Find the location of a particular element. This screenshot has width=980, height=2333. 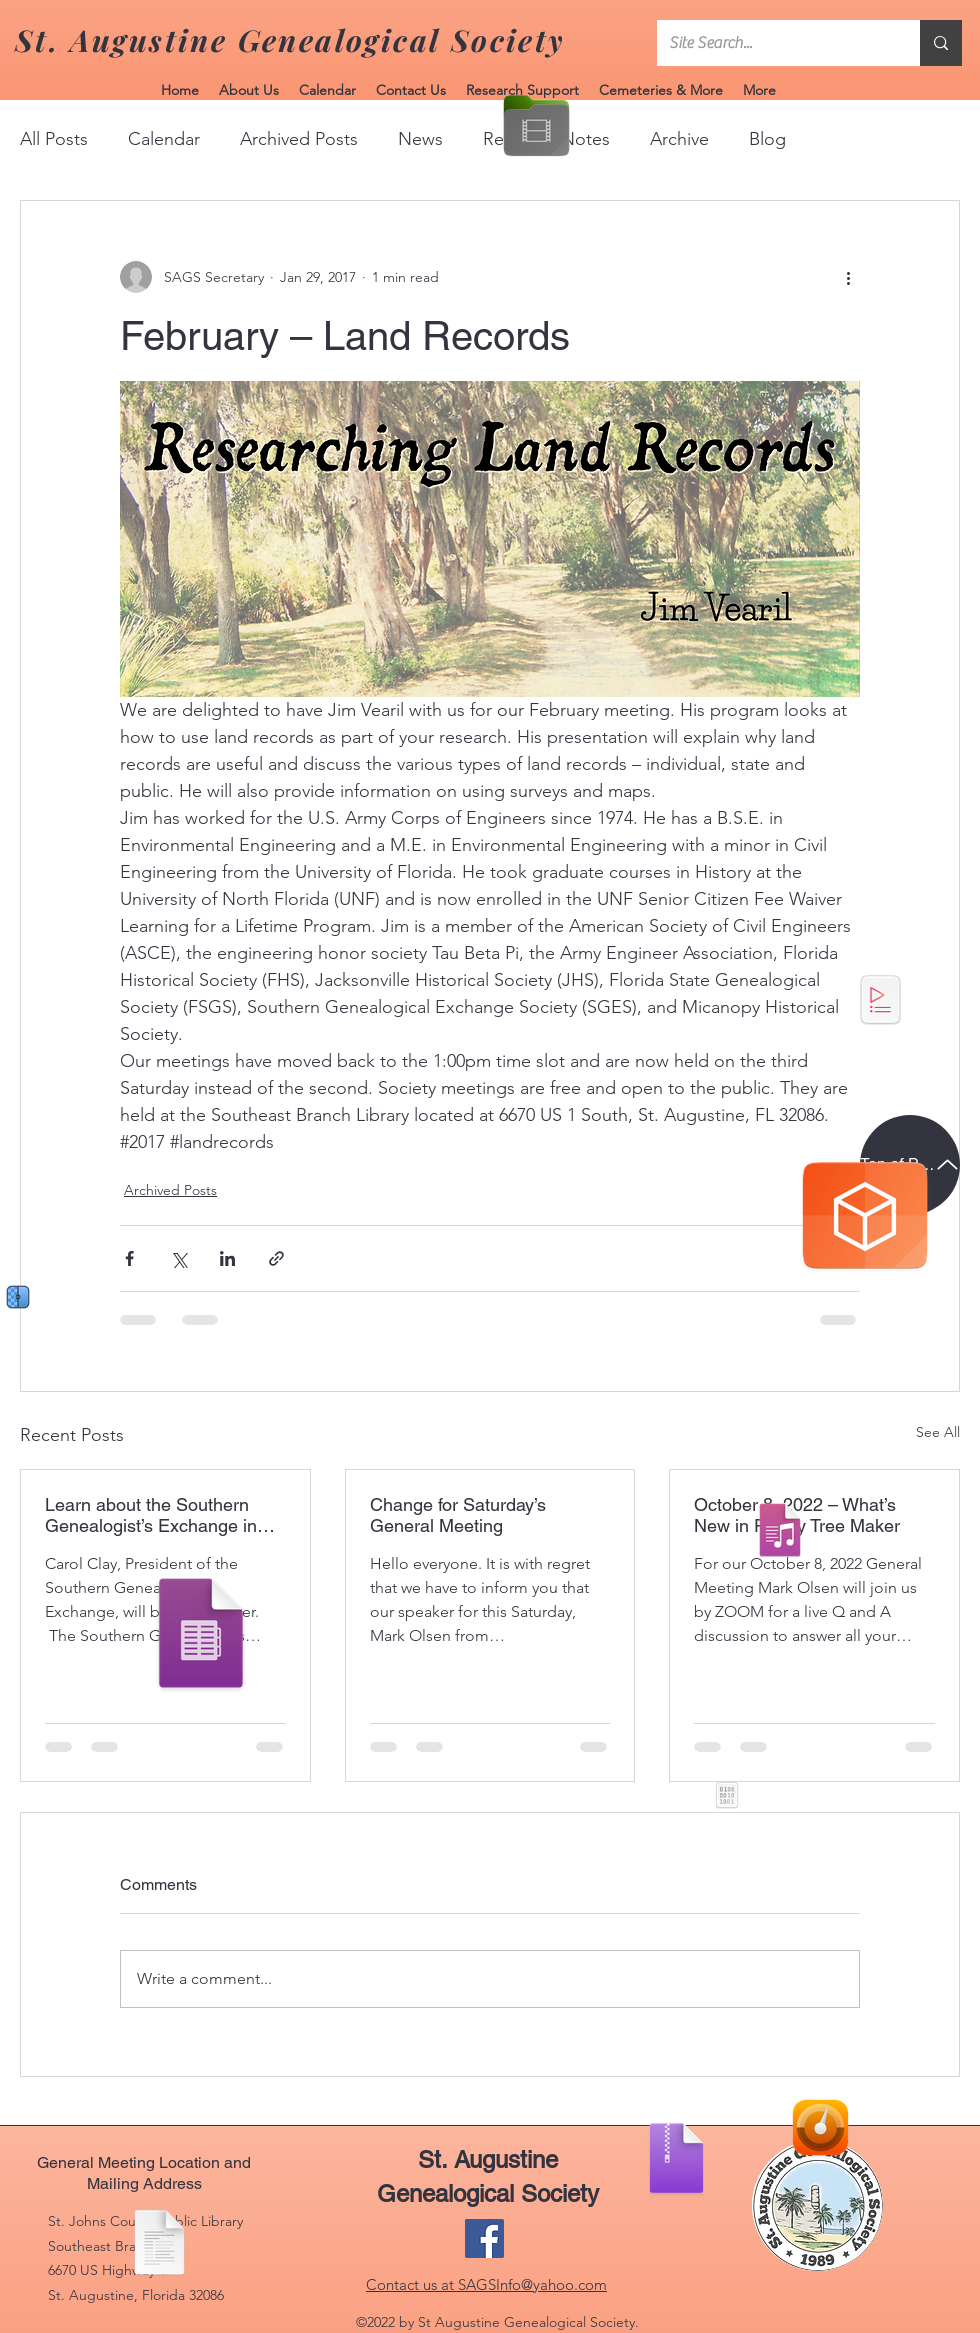

open Upscayl image upscaling app is located at coordinates (18, 1297).